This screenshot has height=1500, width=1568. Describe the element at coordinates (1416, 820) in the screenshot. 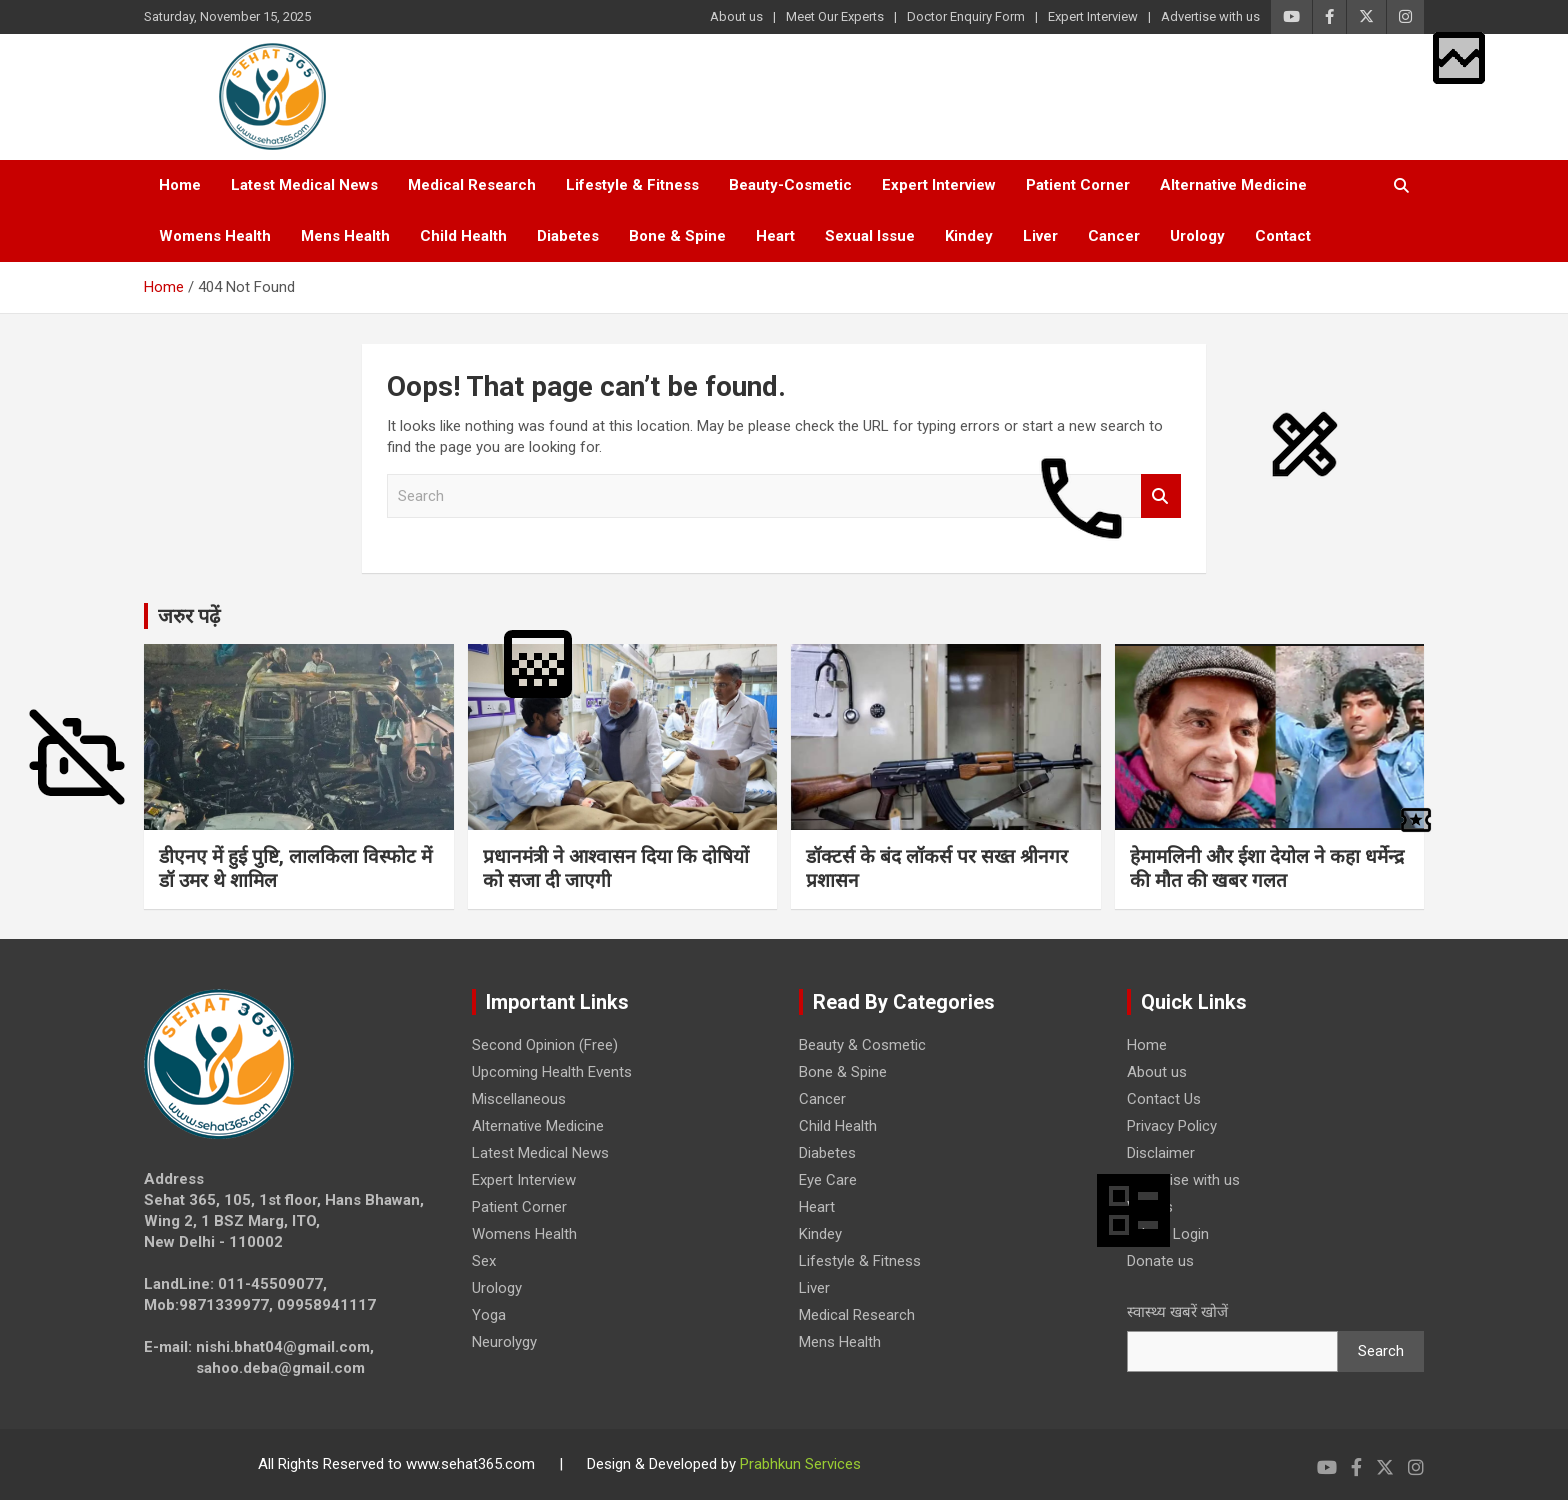

I see `view local events or activities` at that location.